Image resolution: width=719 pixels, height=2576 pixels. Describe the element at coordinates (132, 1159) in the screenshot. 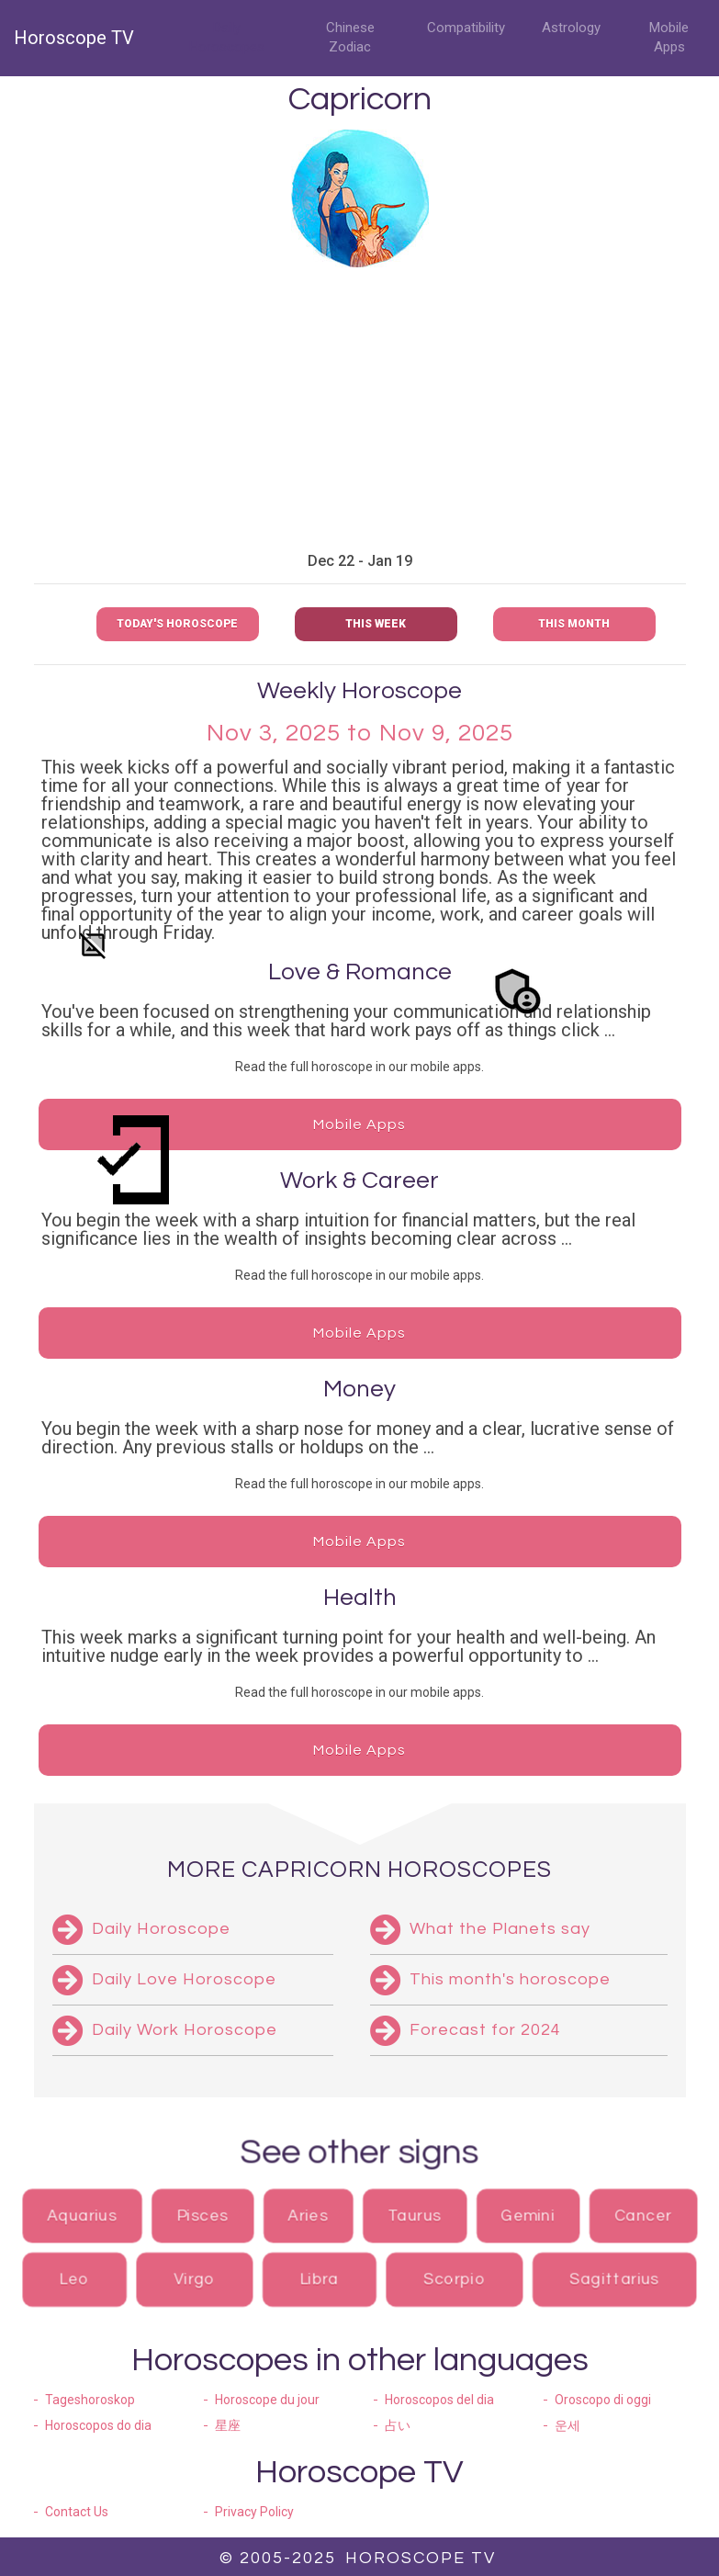

I see `indicates mobile-optimized or responsive content` at that location.